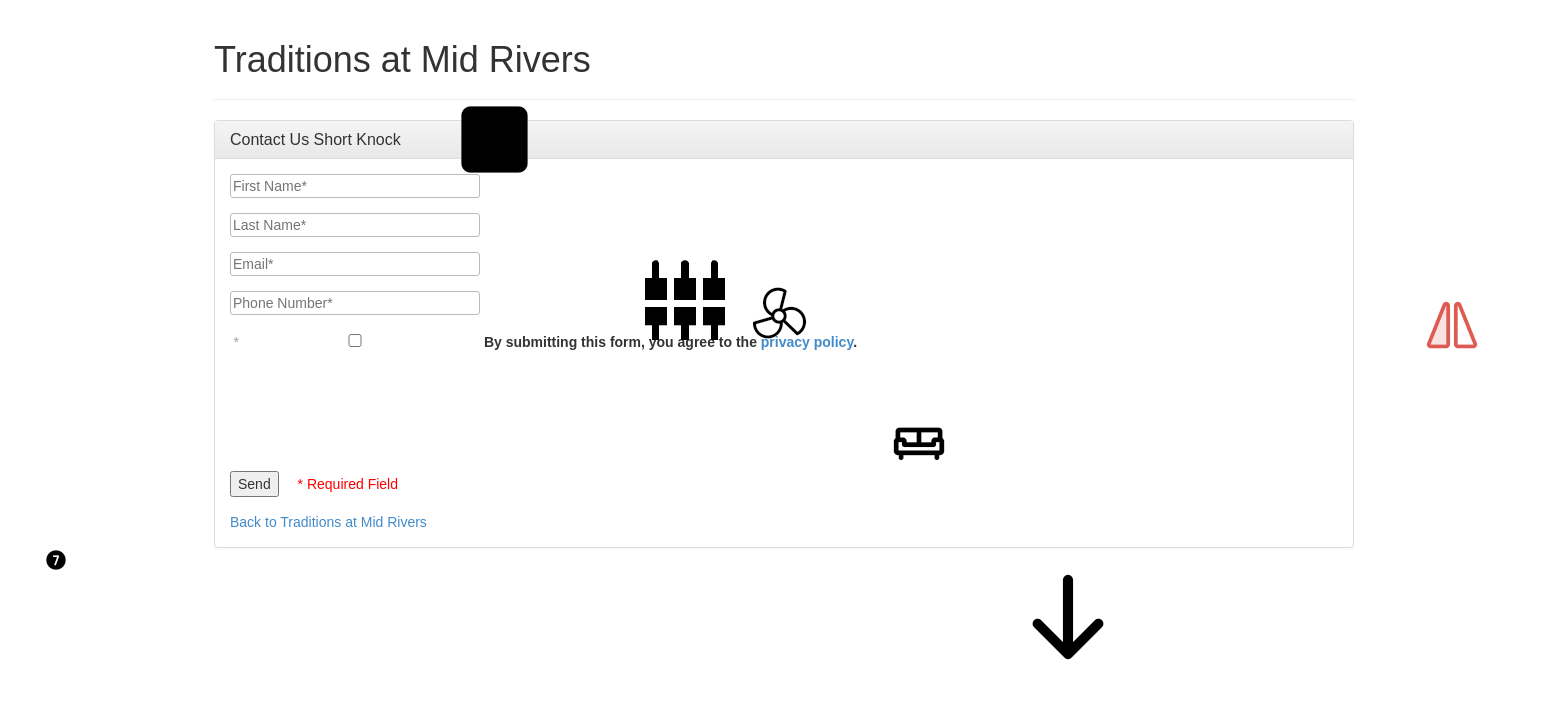  Describe the element at coordinates (919, 443) in the screenshot. I see `browse furniture or home decor items` at that location.